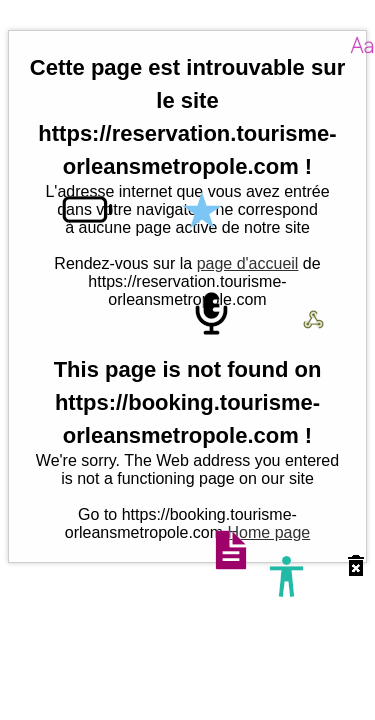 This screenshot has height=720, width=375. Describe the element at coordinates (356, 566) in the screenshot. I see `permanently delete item` at that location.